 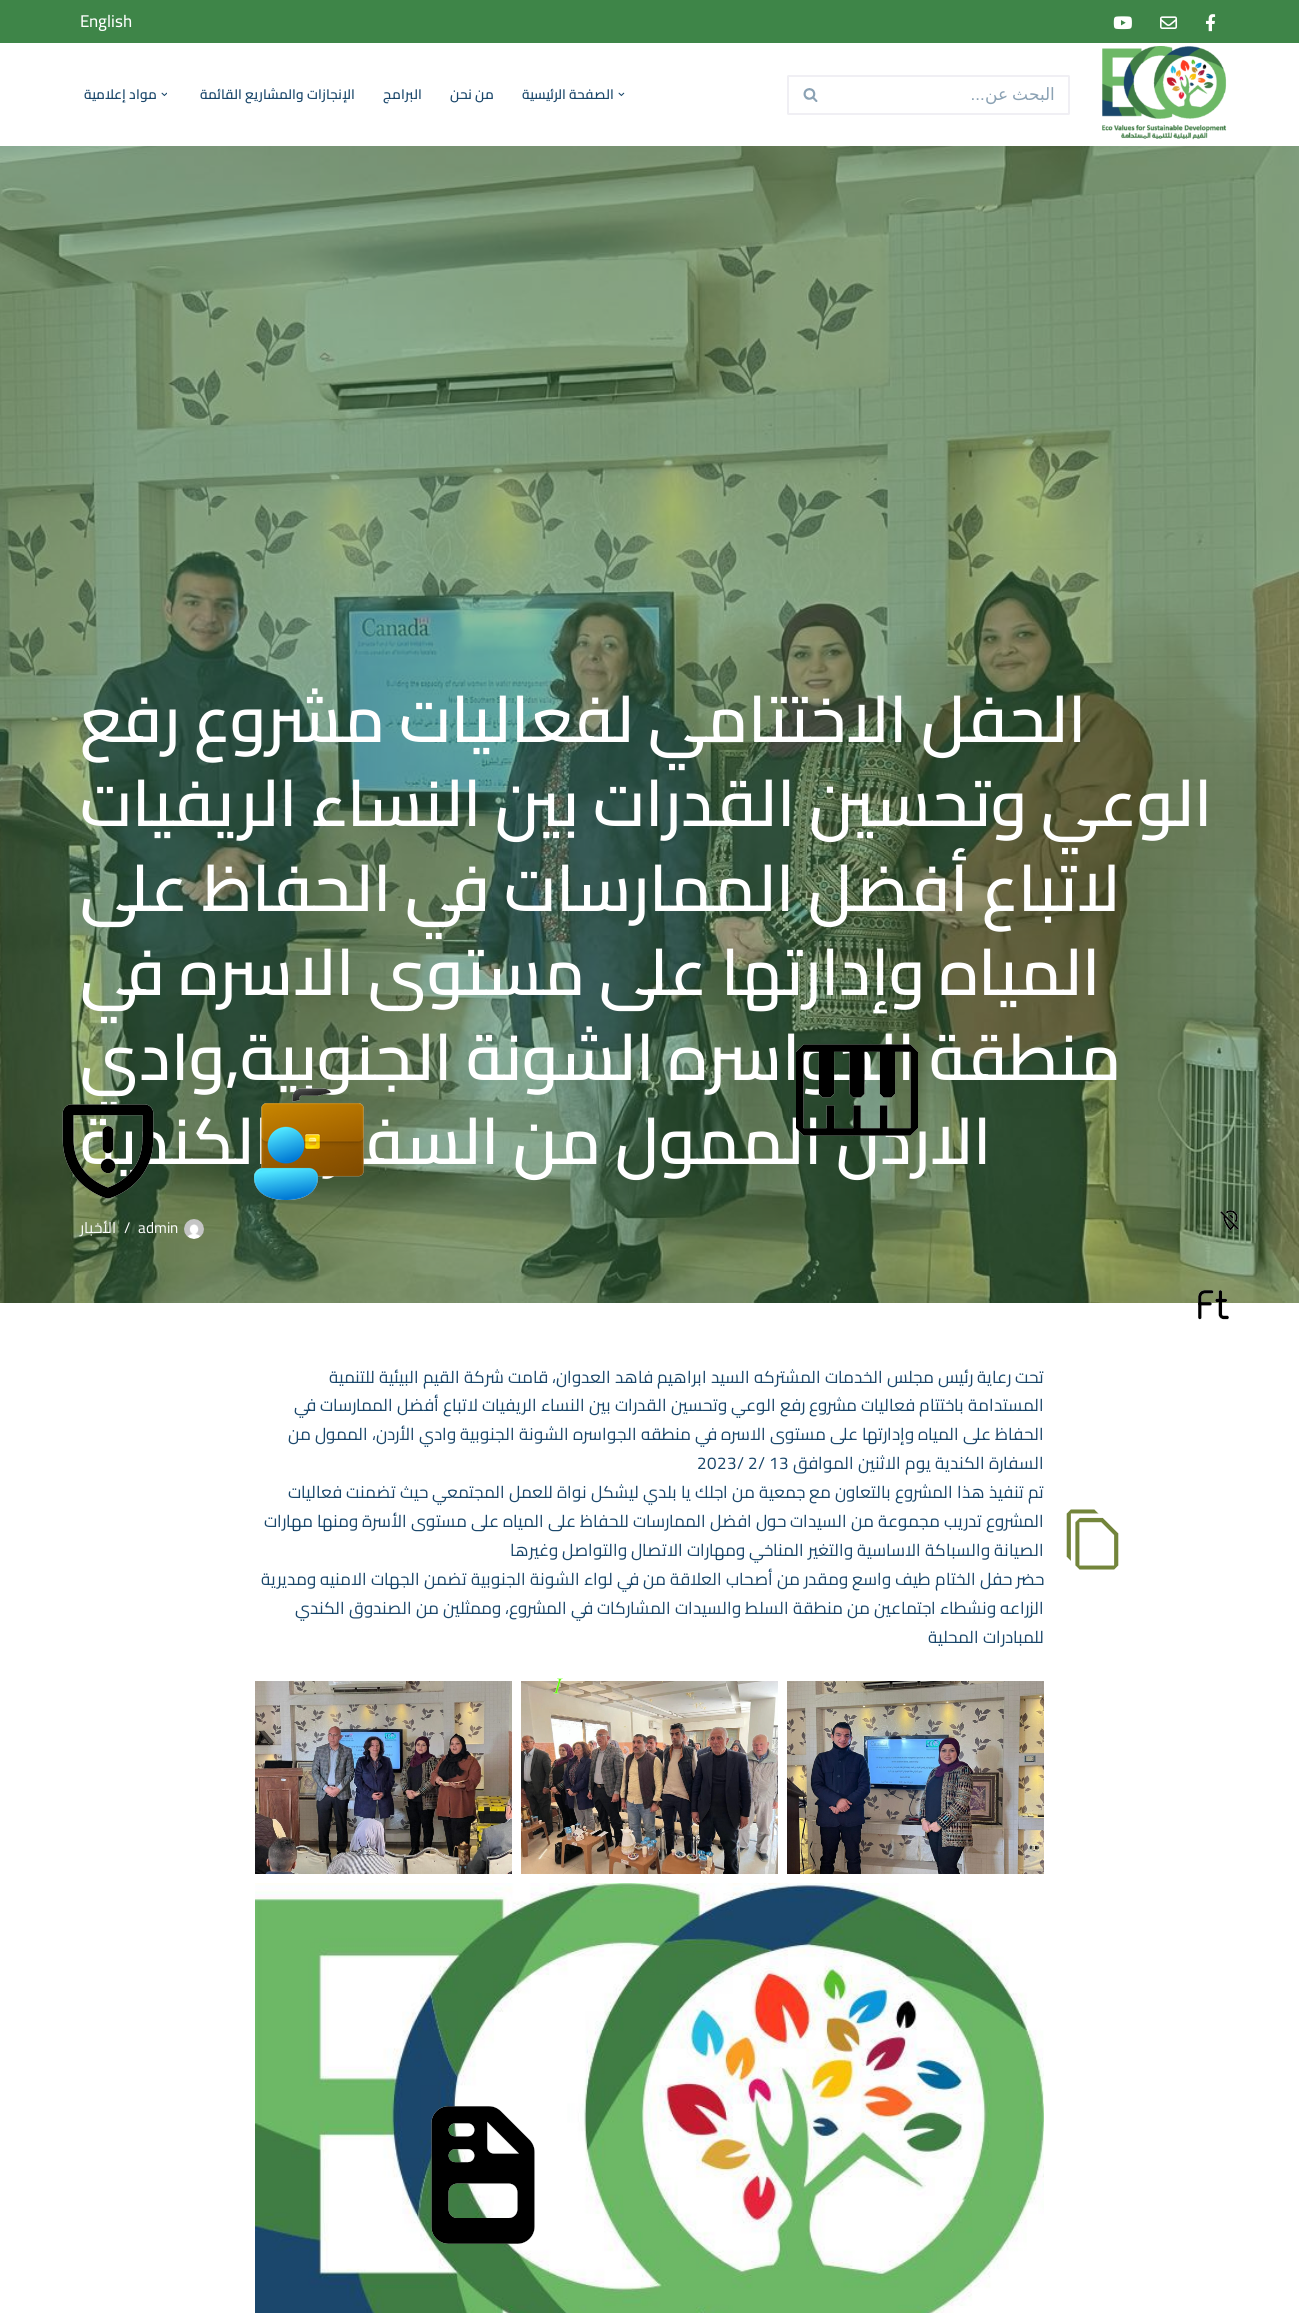 What do you see at coordinates (483, 2175) in the screenshot?
I see `view invoice or billing document` at bounding box center [483, 2175].